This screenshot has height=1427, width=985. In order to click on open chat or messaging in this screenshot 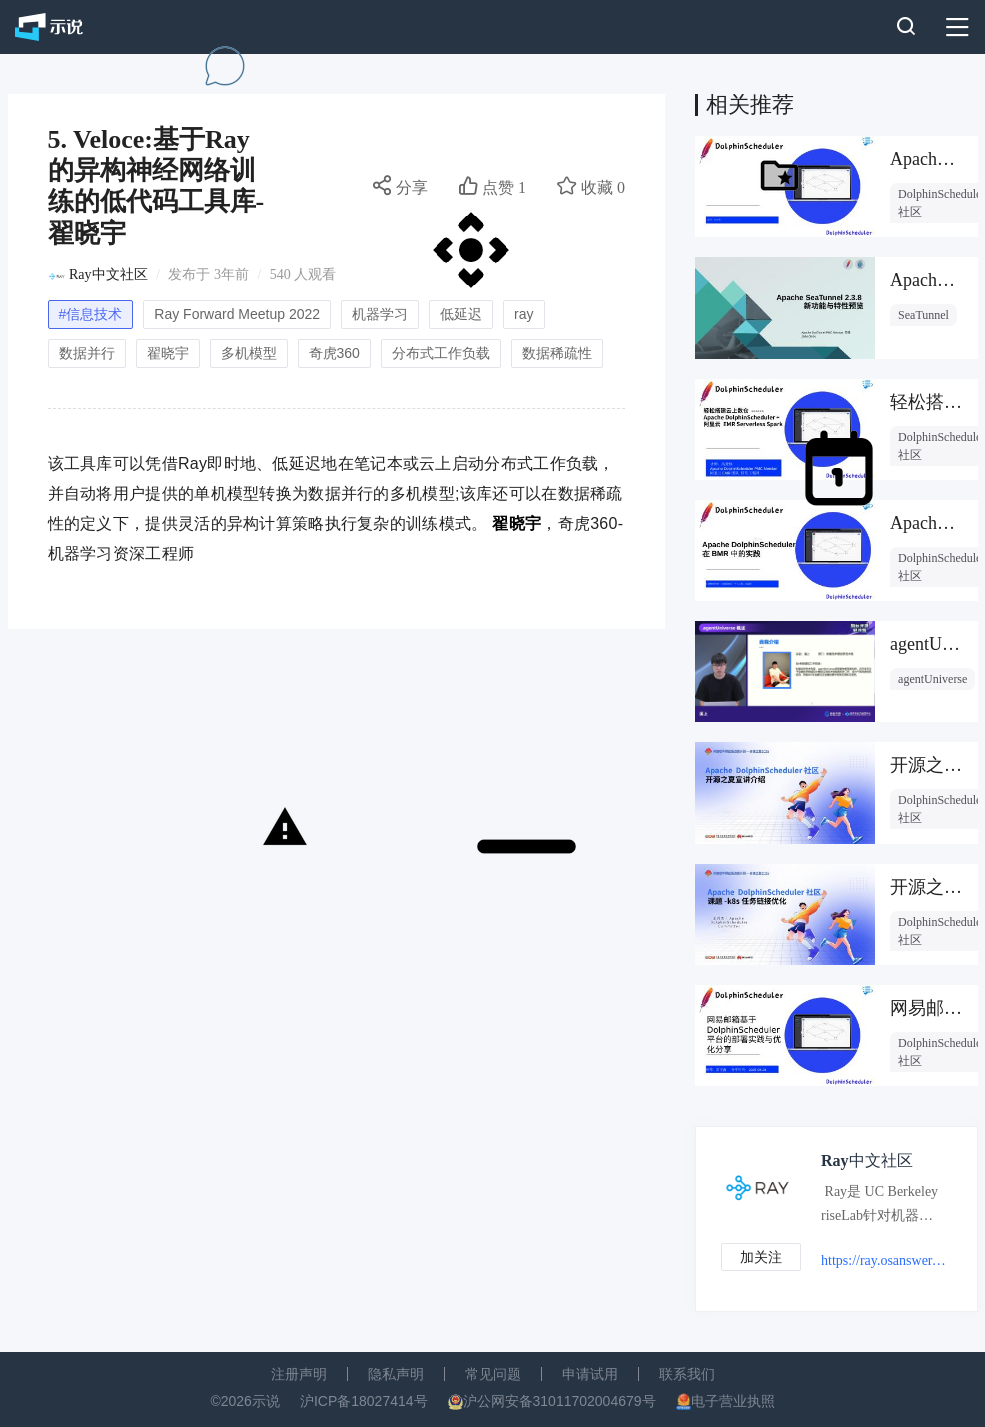, I will do `click(225, 66)`.